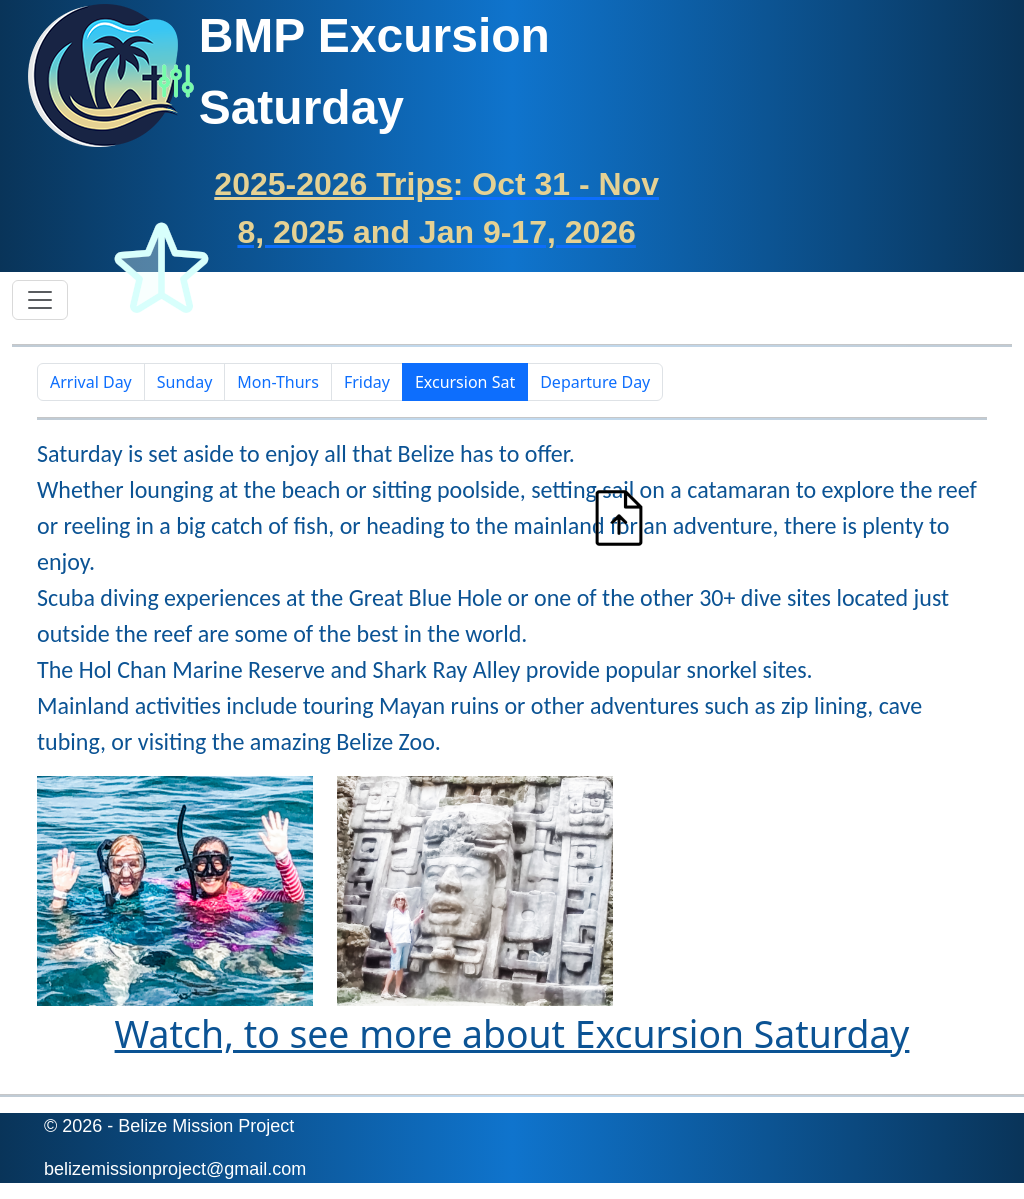 The image size is (1024, 1199). What do you see at coordinates (161, 269) in the screenshot?
I see `indicates a partial or half-star rating` at bounding box center [161, 269].